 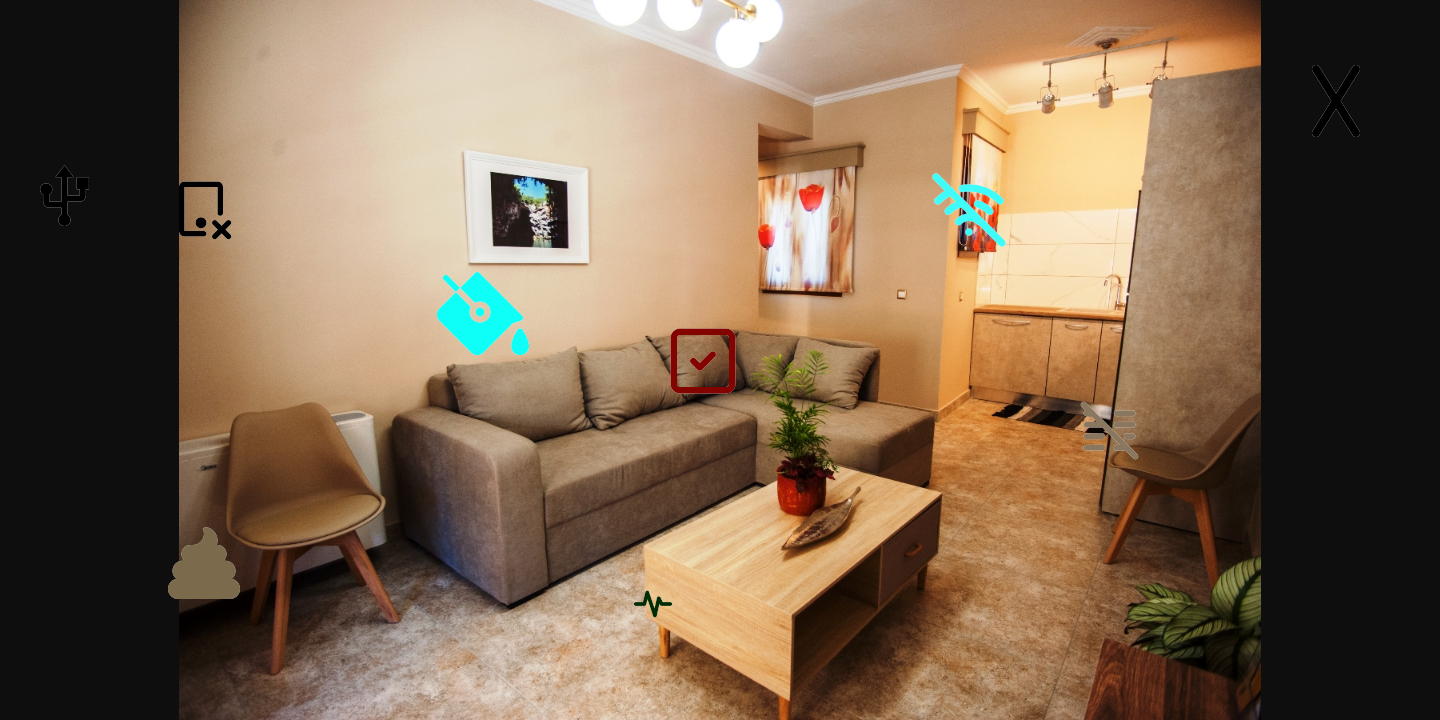 What do you see at coordinates (703, 361) in the screenshot?
I see `mark a task or item as complete` at bounding box center [703, 361].